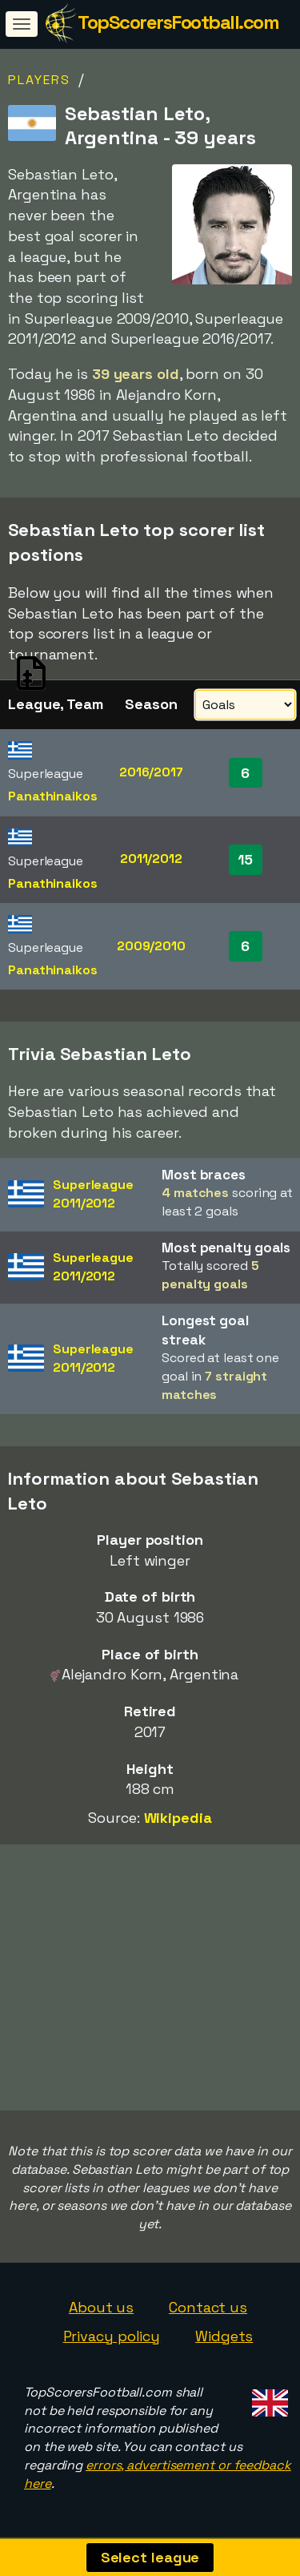 The image size is (300, 2576). I want to click on access compressed or archived files, so click(31, 673).